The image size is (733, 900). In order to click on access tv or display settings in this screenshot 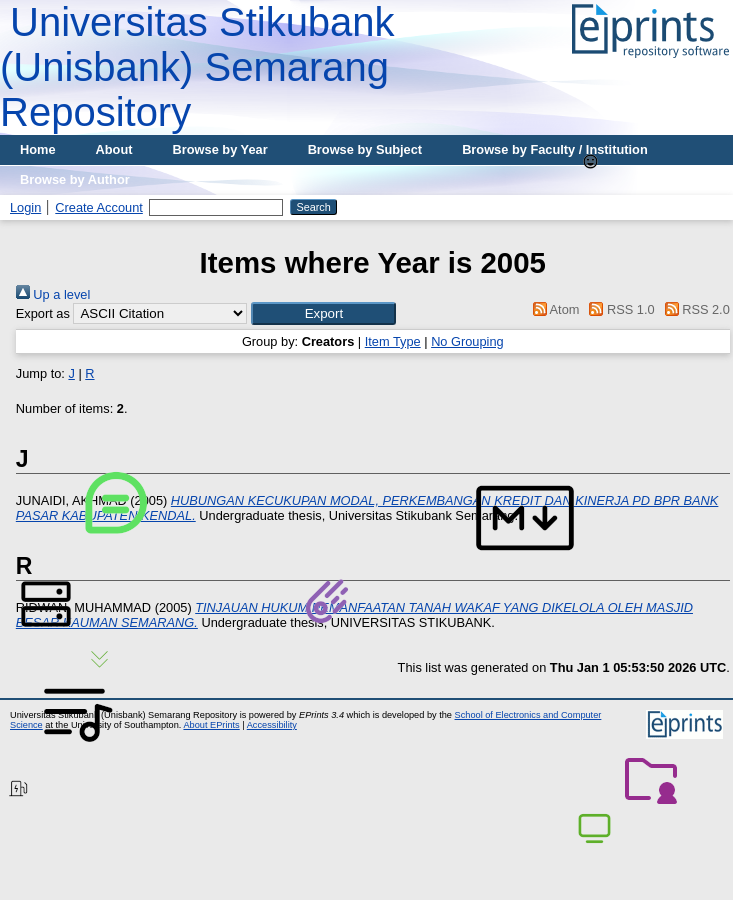, I will do `click(594, 828)`.